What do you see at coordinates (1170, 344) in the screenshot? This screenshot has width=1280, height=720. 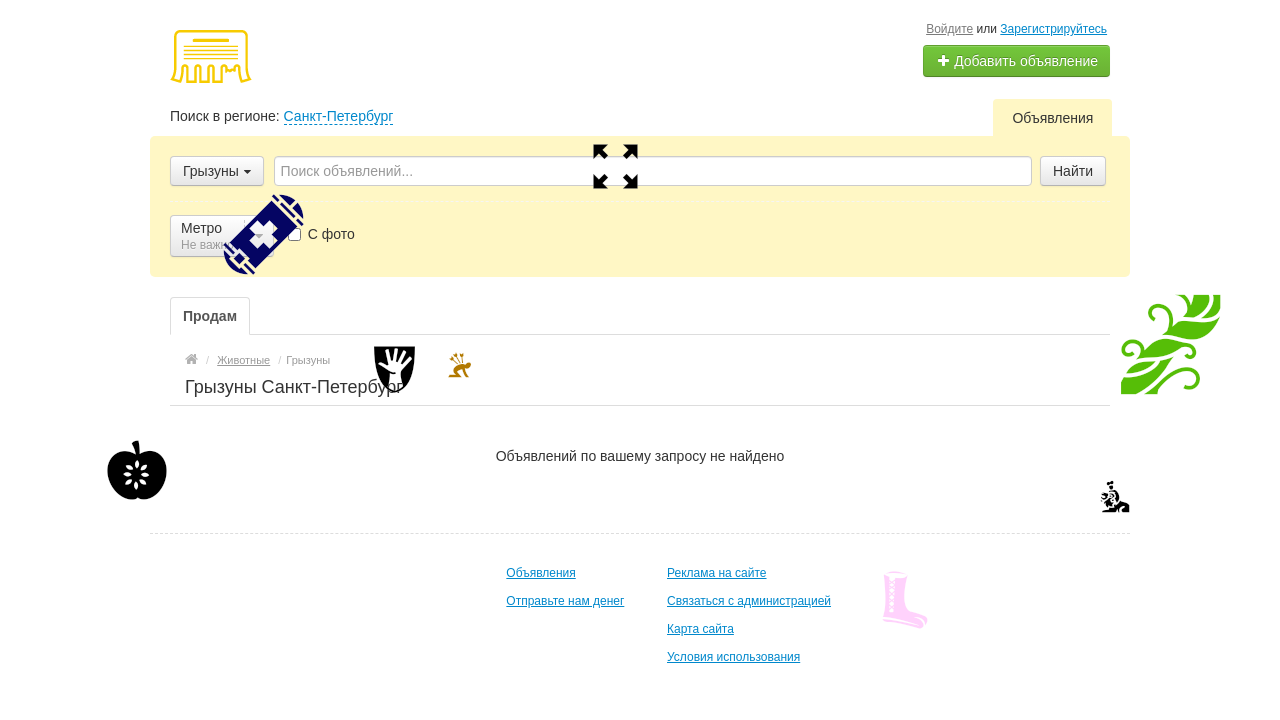 I see `decorative plant or nature-themed game element` at bounding box center [1170, 344].